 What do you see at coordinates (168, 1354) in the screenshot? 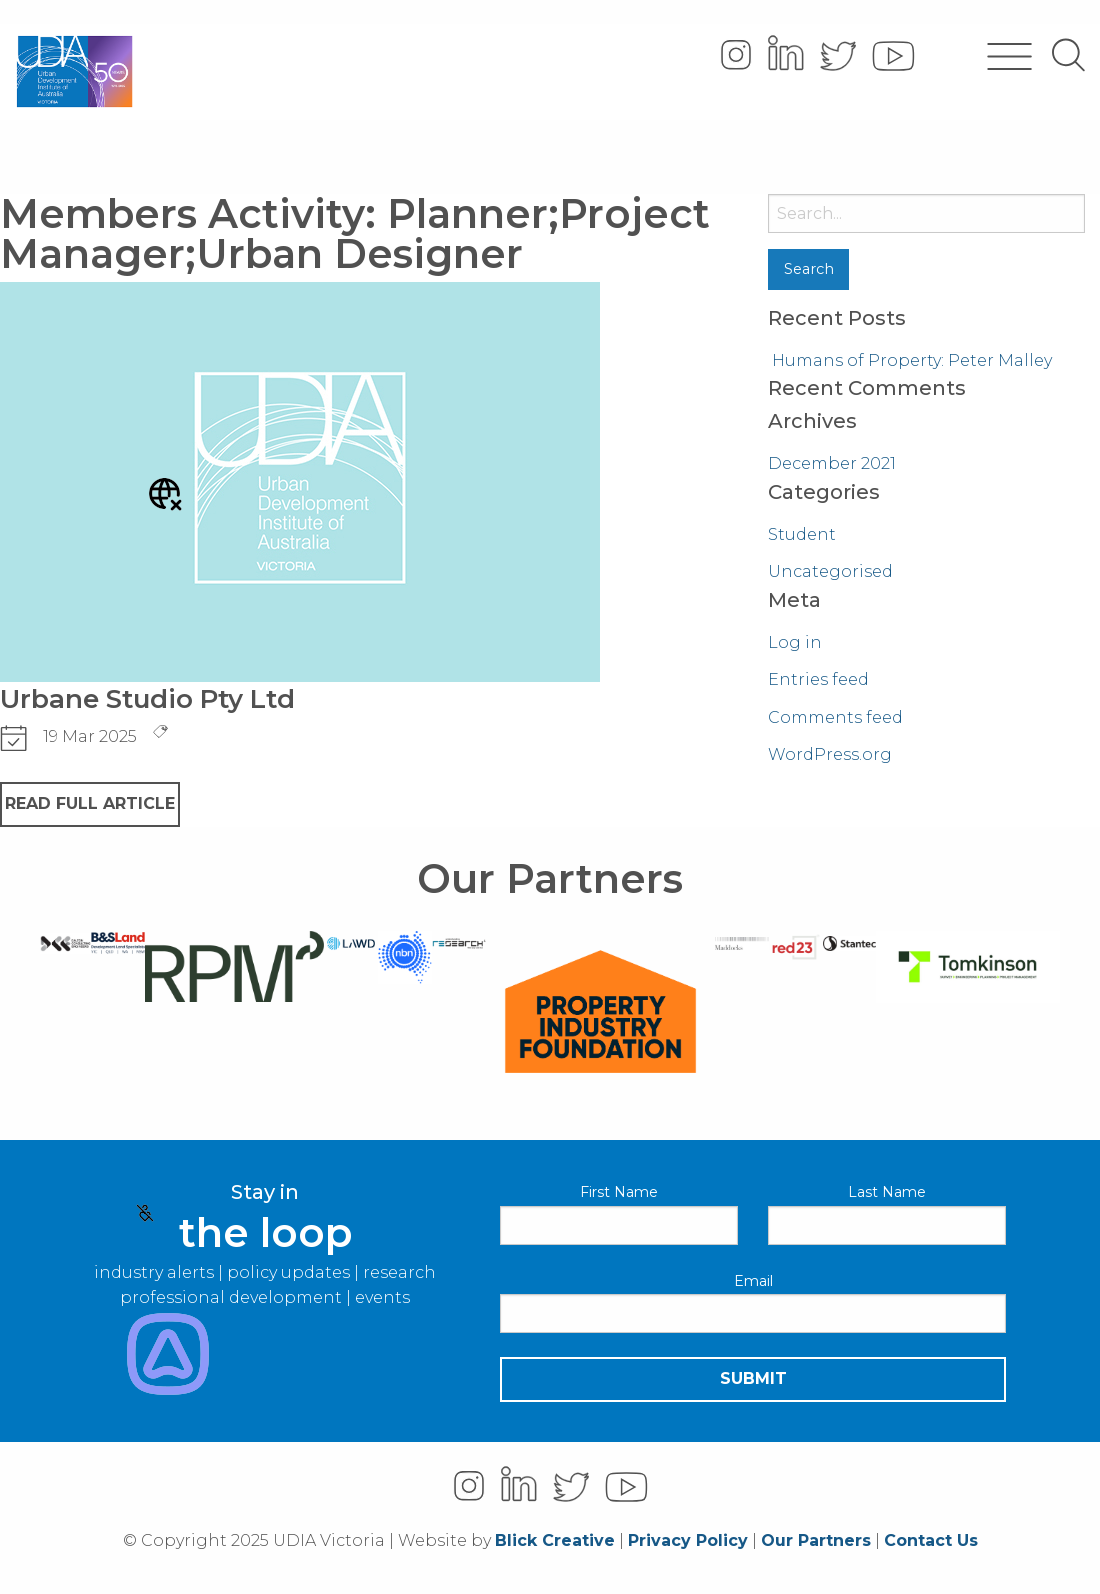
I see `AdonisJS framework logo` at bounding box center [168, 1354].